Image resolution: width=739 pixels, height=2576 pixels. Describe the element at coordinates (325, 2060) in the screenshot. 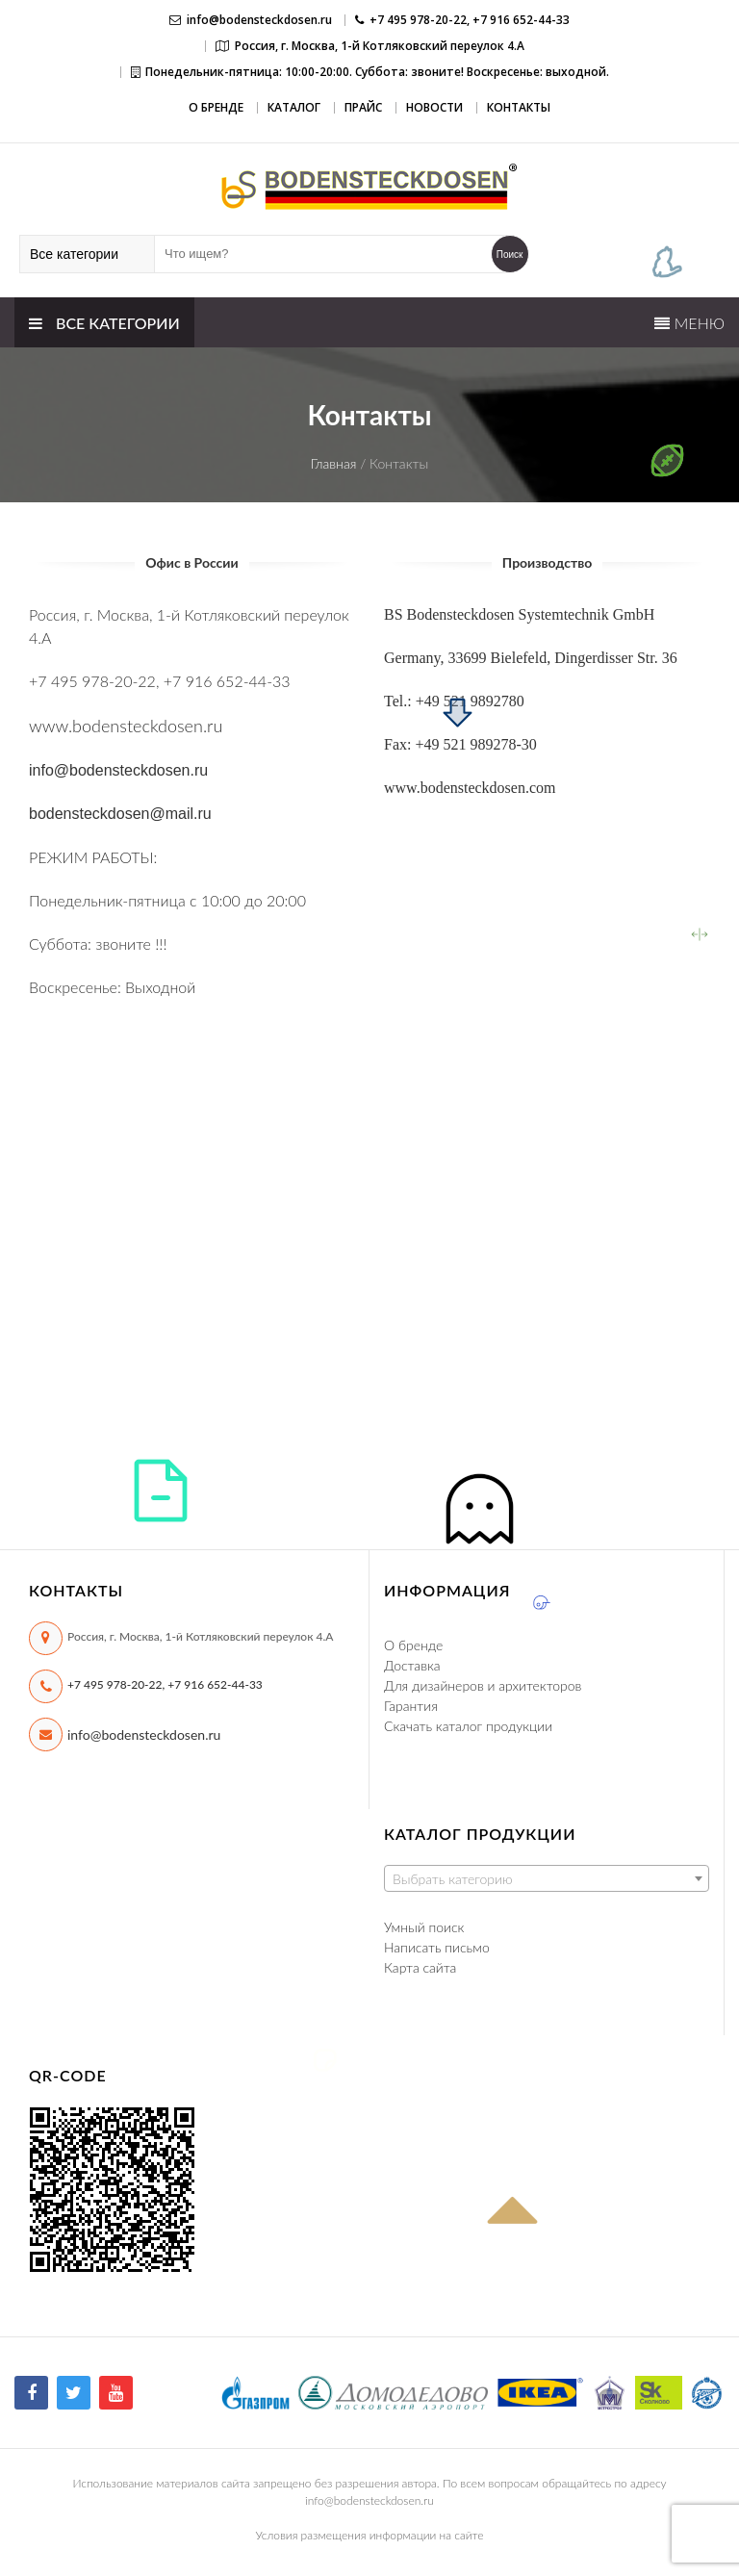

I see `add a sticker to your message` at that location.